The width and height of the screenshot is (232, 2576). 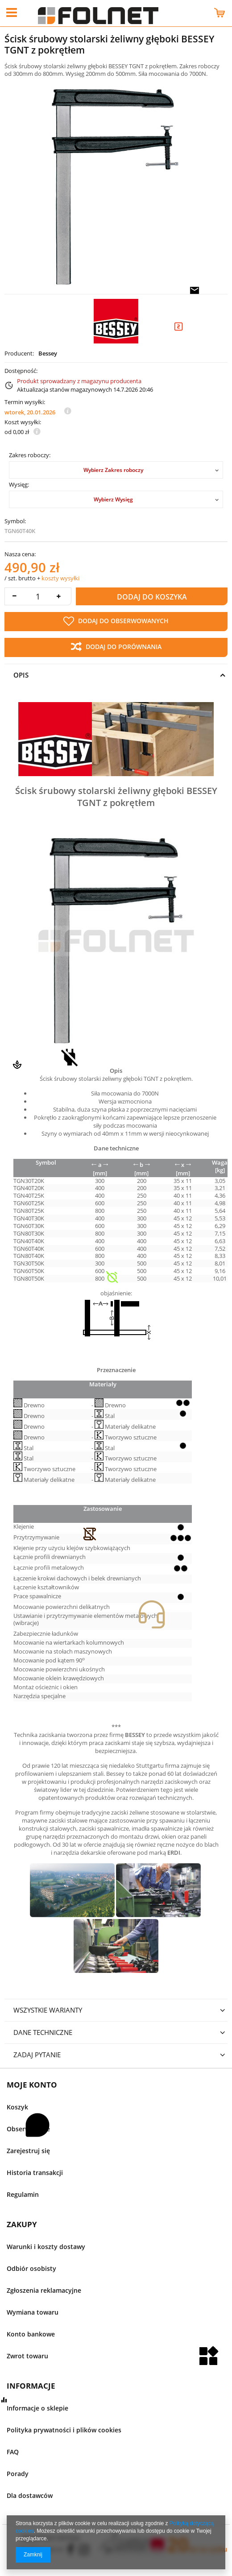 I want to click on open chat or messaging, so click(x=37, y=2125).